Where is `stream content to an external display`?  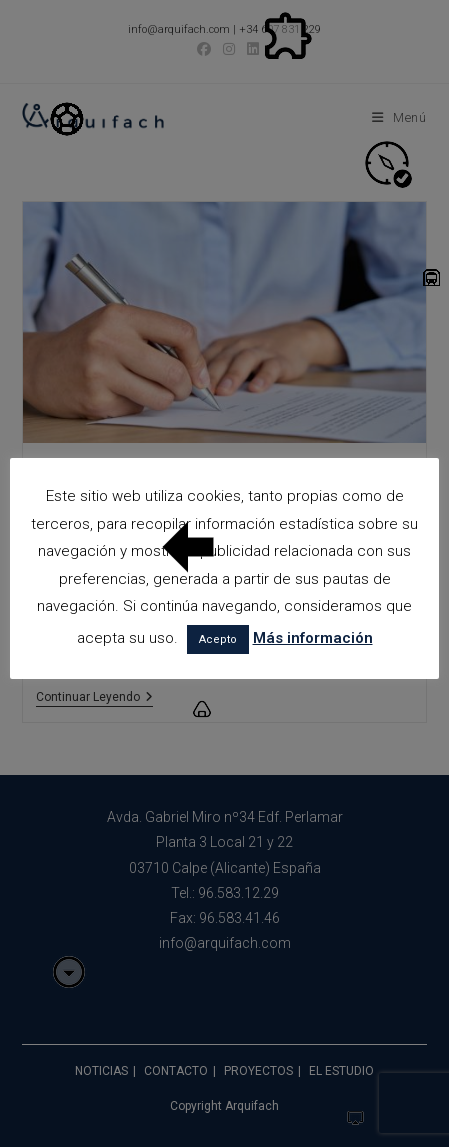 stream content to an external display is located at coordinates (355, 1117).